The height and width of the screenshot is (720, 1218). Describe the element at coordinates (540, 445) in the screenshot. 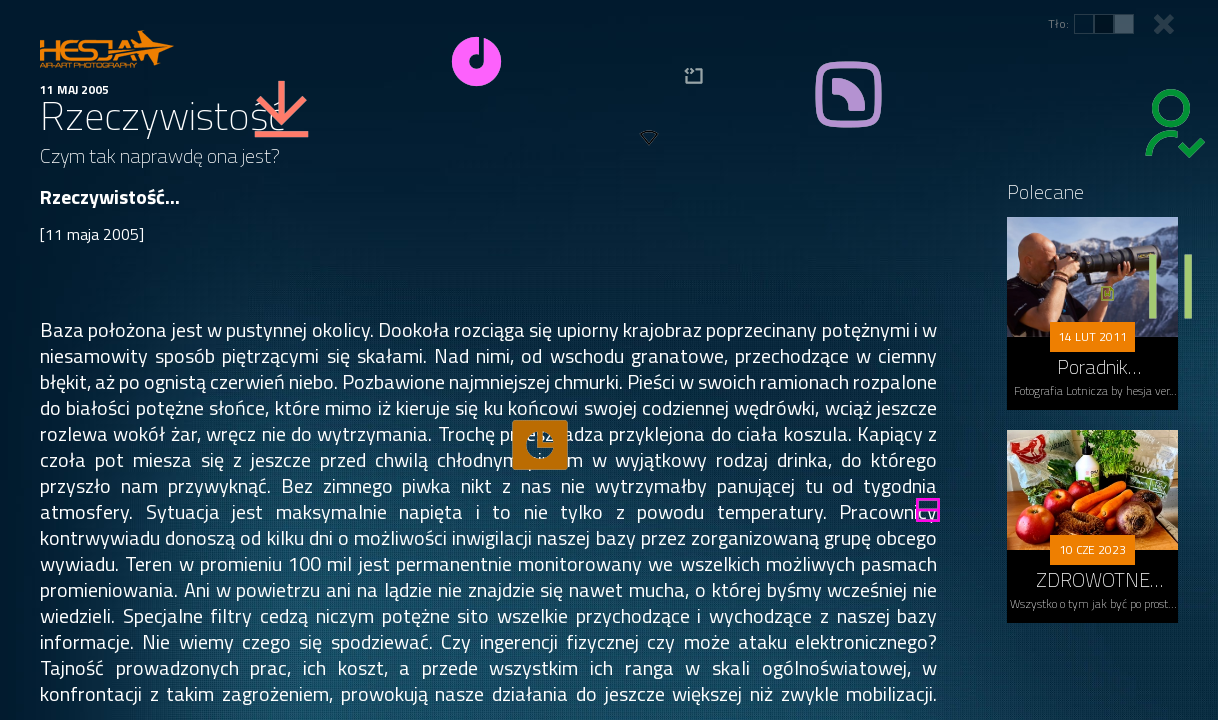

I see `view business analytics dashboard` at that location.